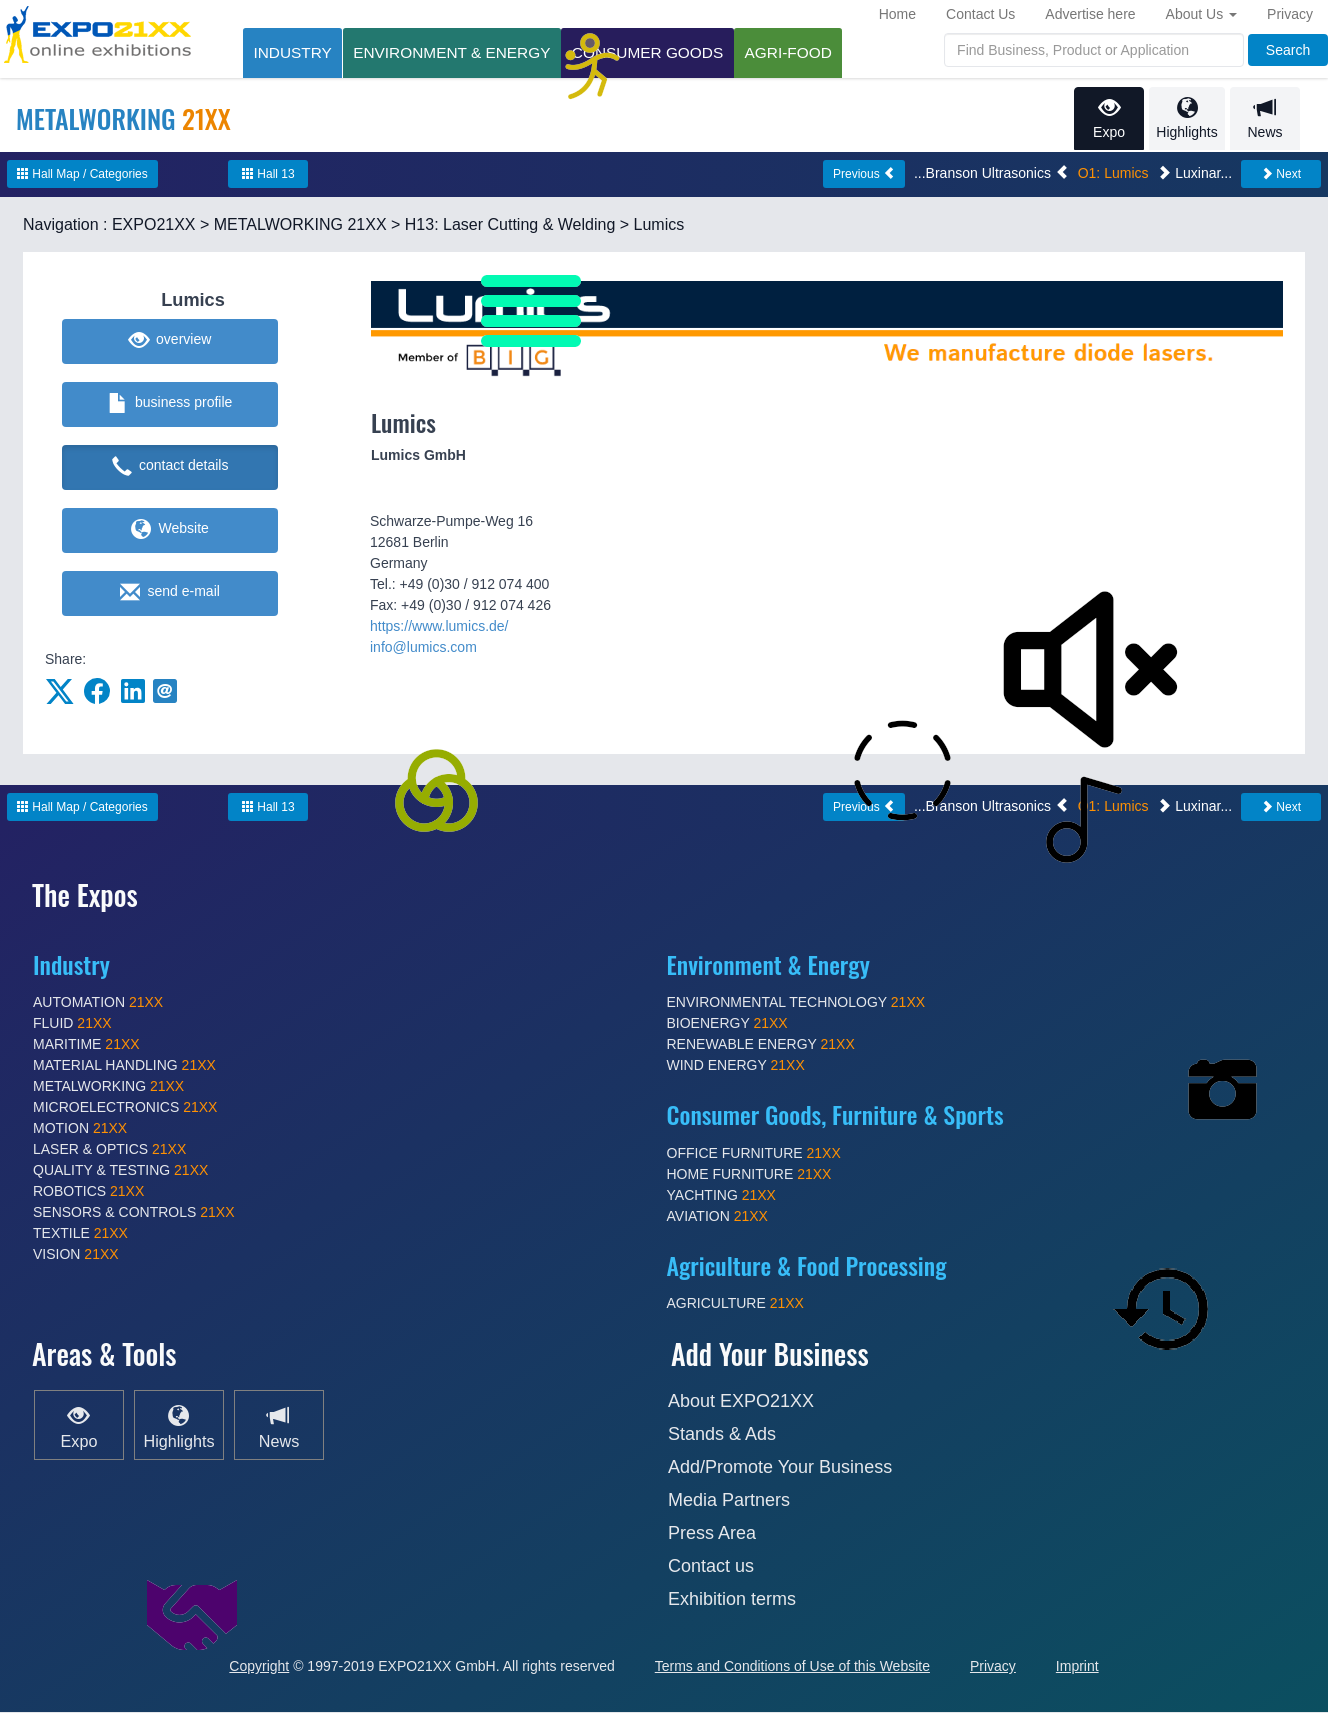  I want to click on restore to a previous version, so click(1163, 1309).